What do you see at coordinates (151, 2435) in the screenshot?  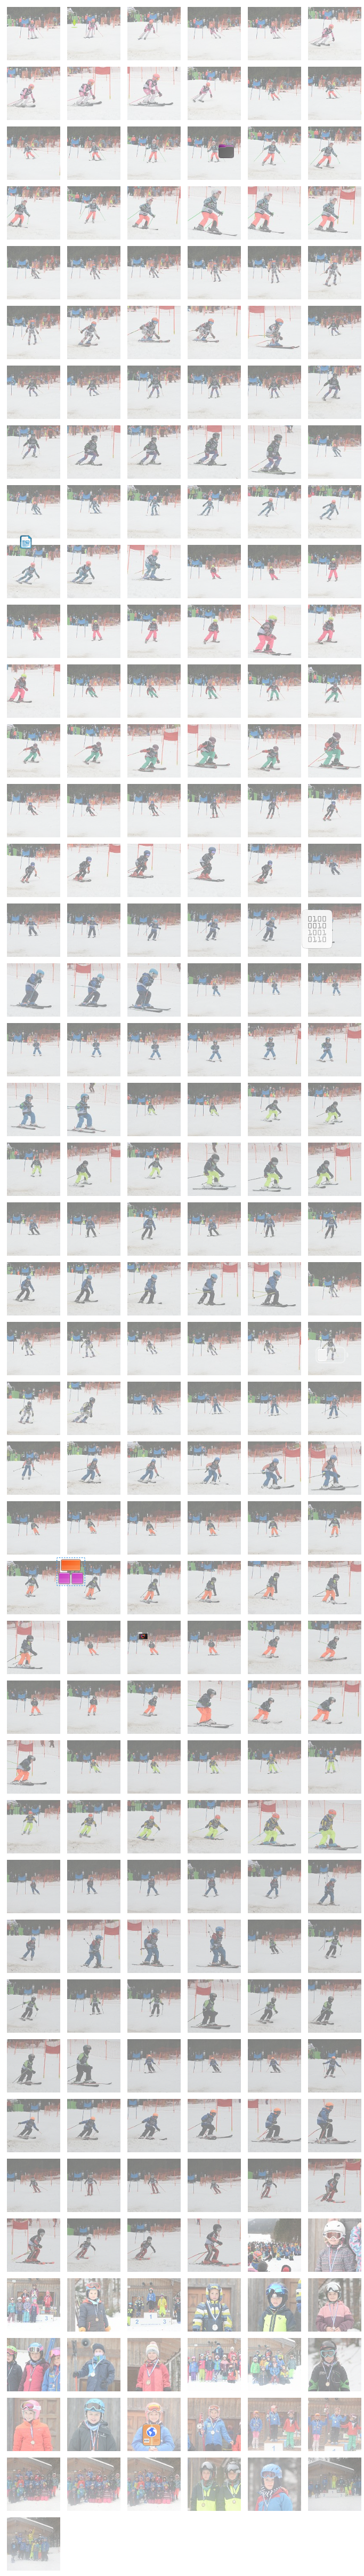 I see `updating package cache from remote repositories` at bounding box center [151, 2435].